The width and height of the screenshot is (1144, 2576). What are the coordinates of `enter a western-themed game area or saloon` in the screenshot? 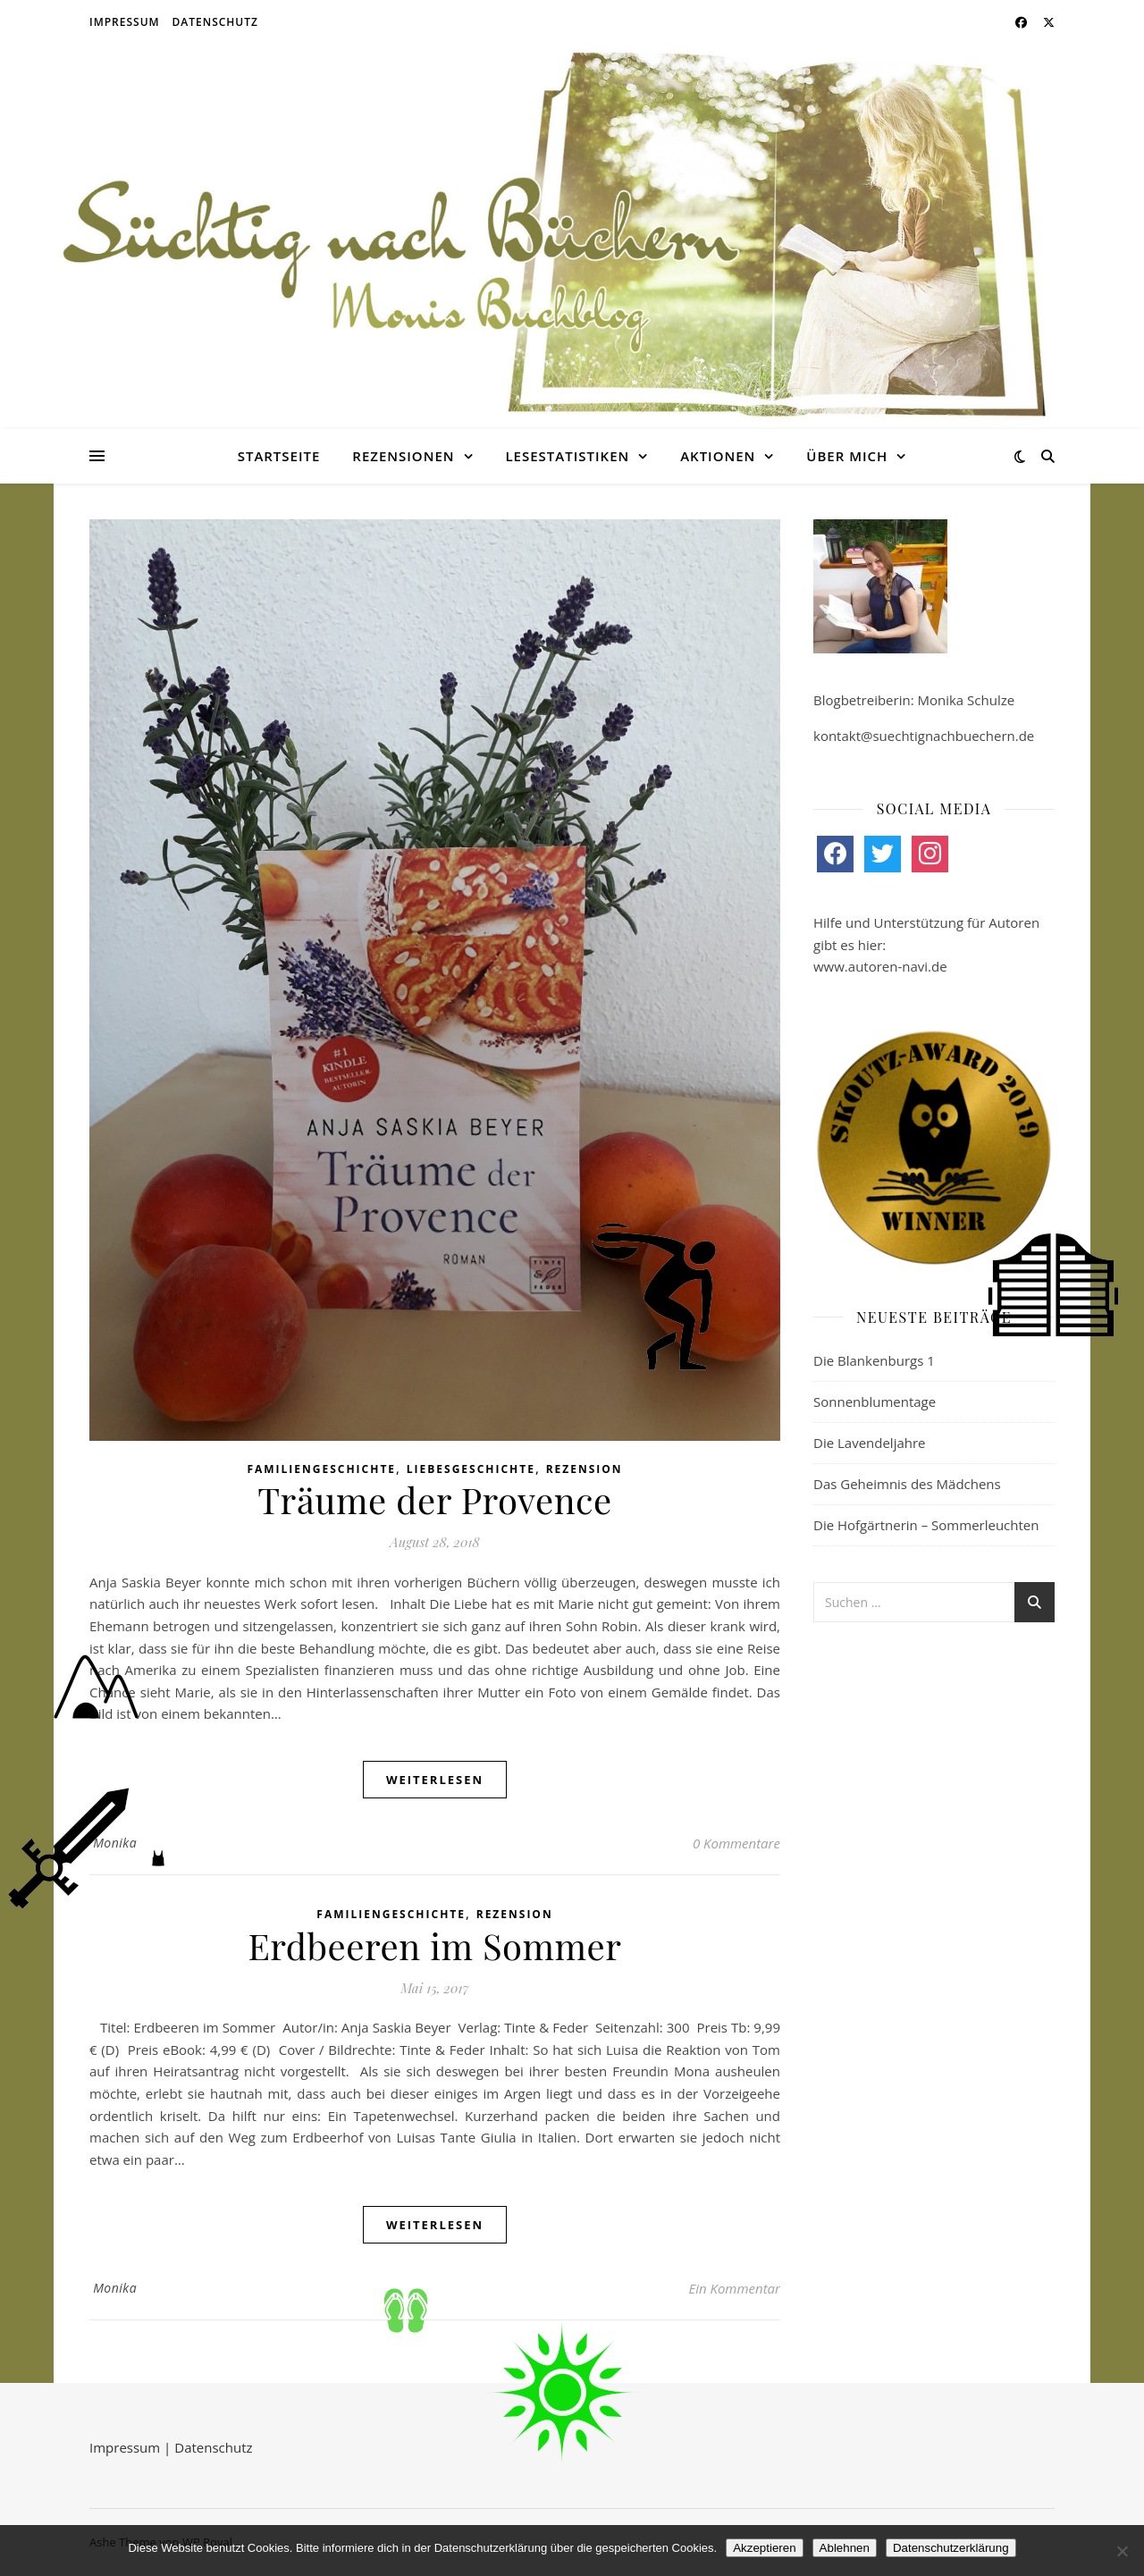 It's located at (1053, 1284).